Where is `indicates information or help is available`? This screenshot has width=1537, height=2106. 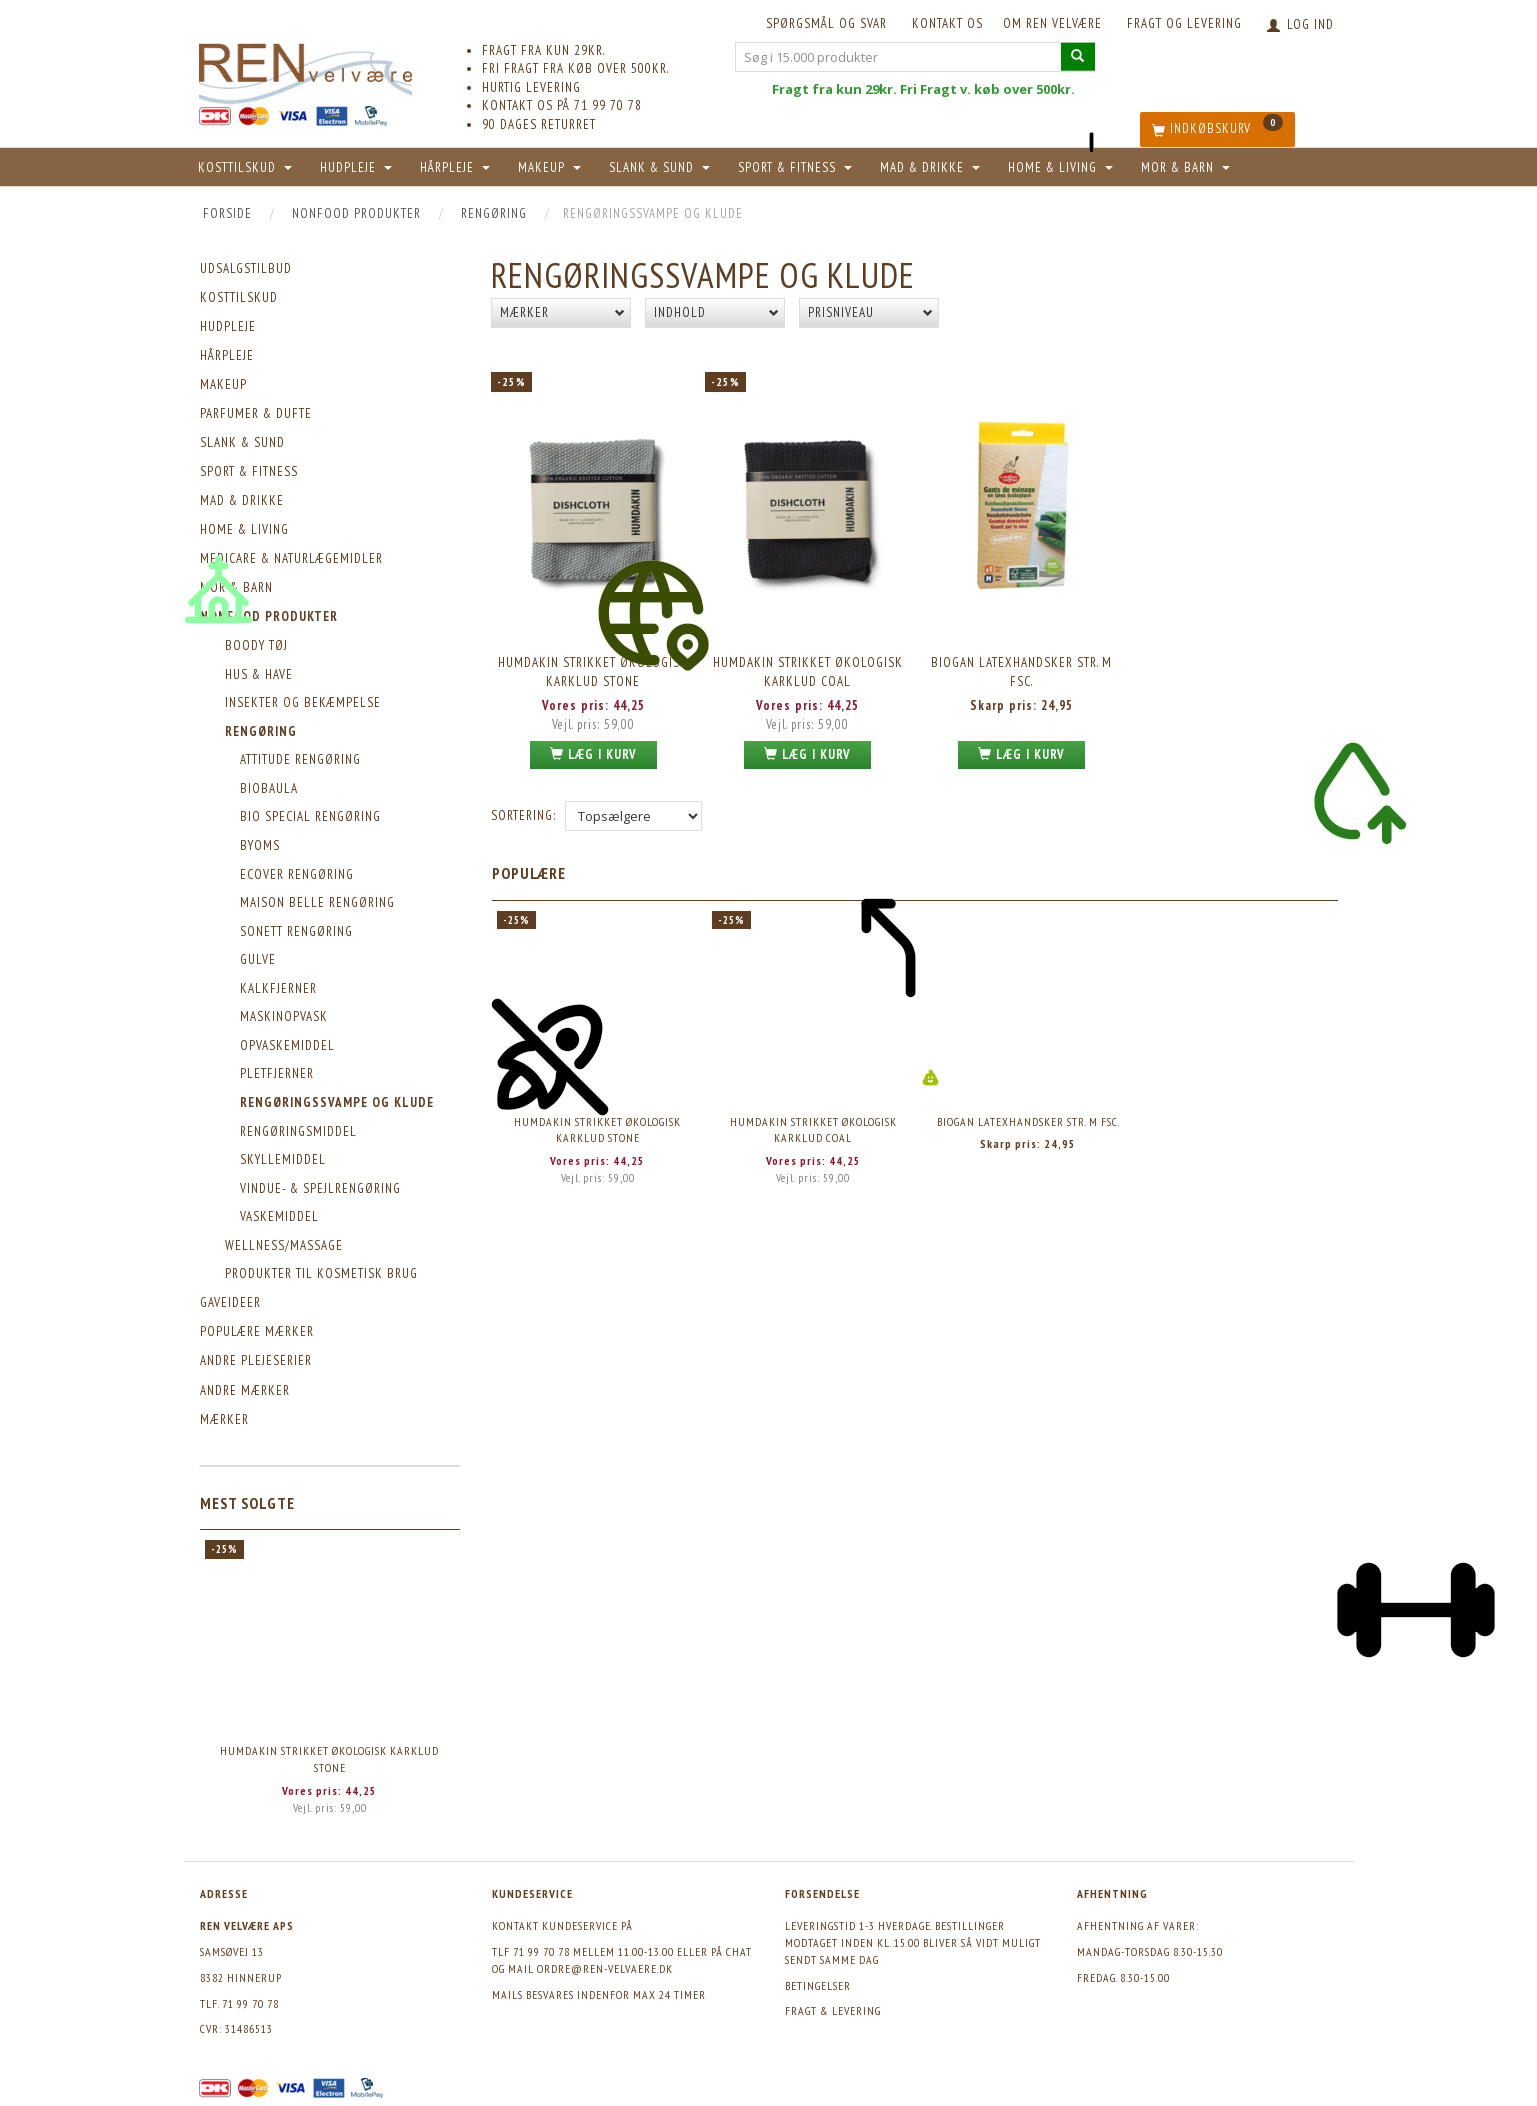
indicates information or help is available is located at coordinates (1091, 142).